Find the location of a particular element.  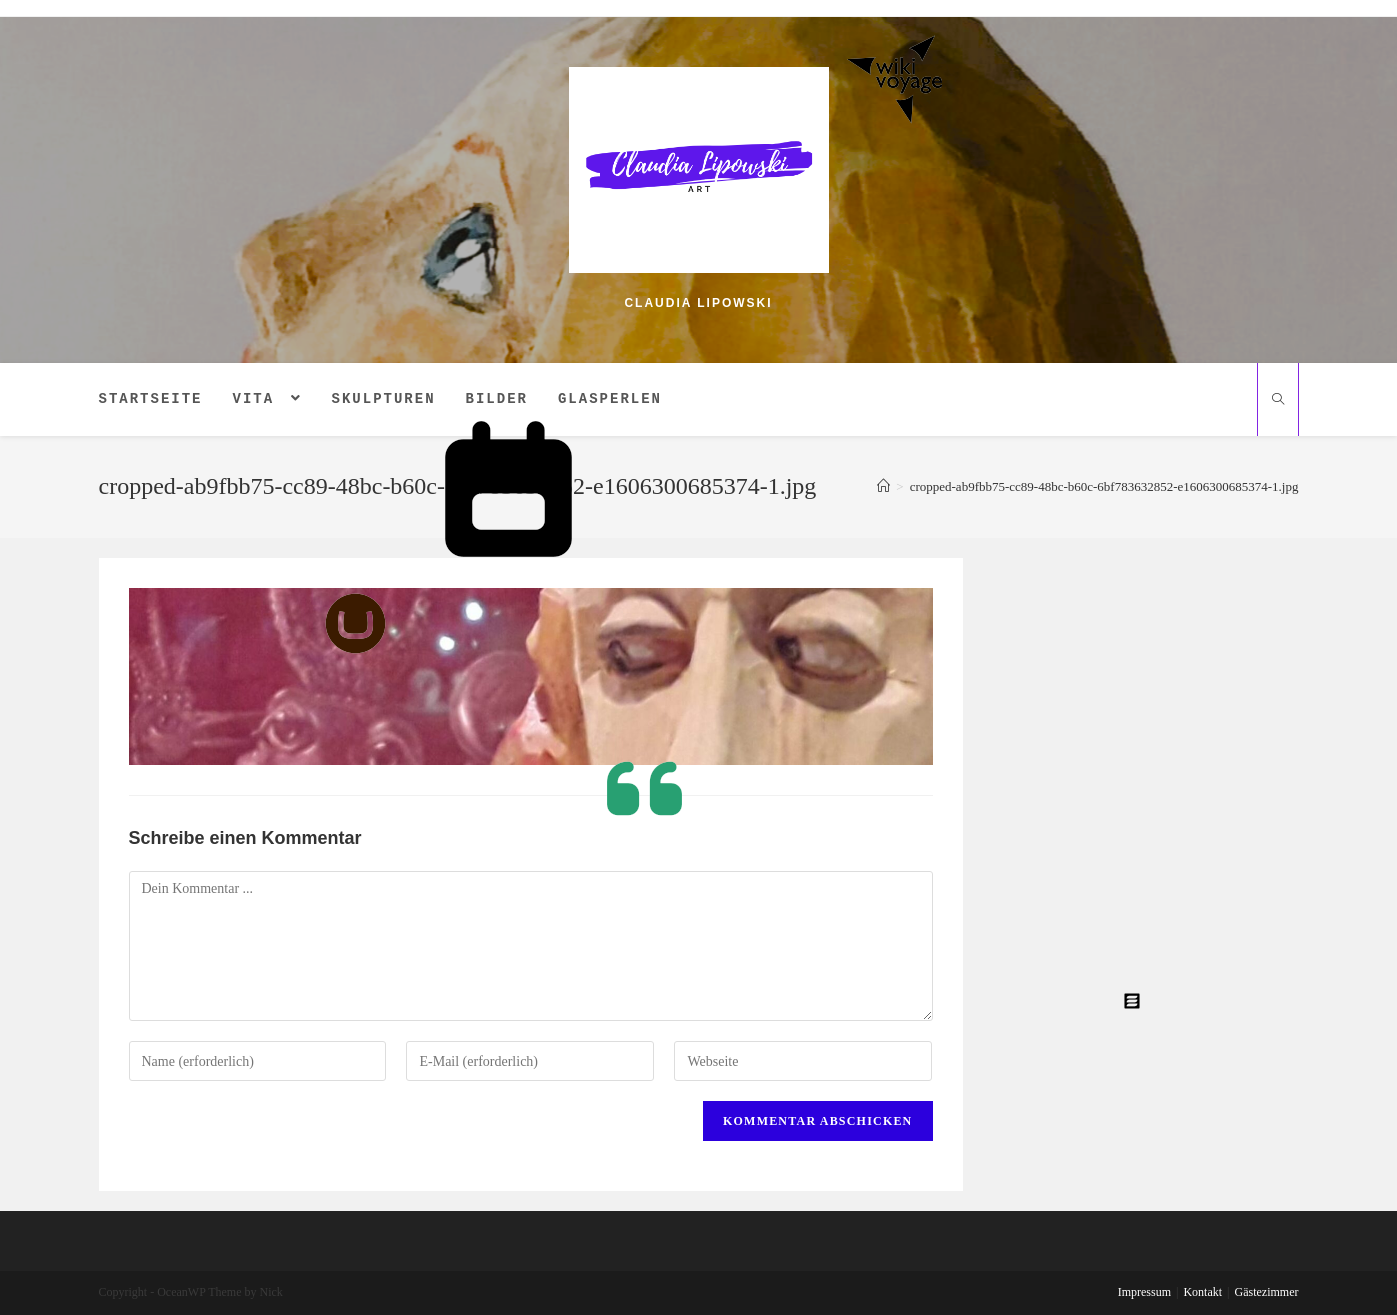

umbraco CMS logo is located at coordinates (355, 623).